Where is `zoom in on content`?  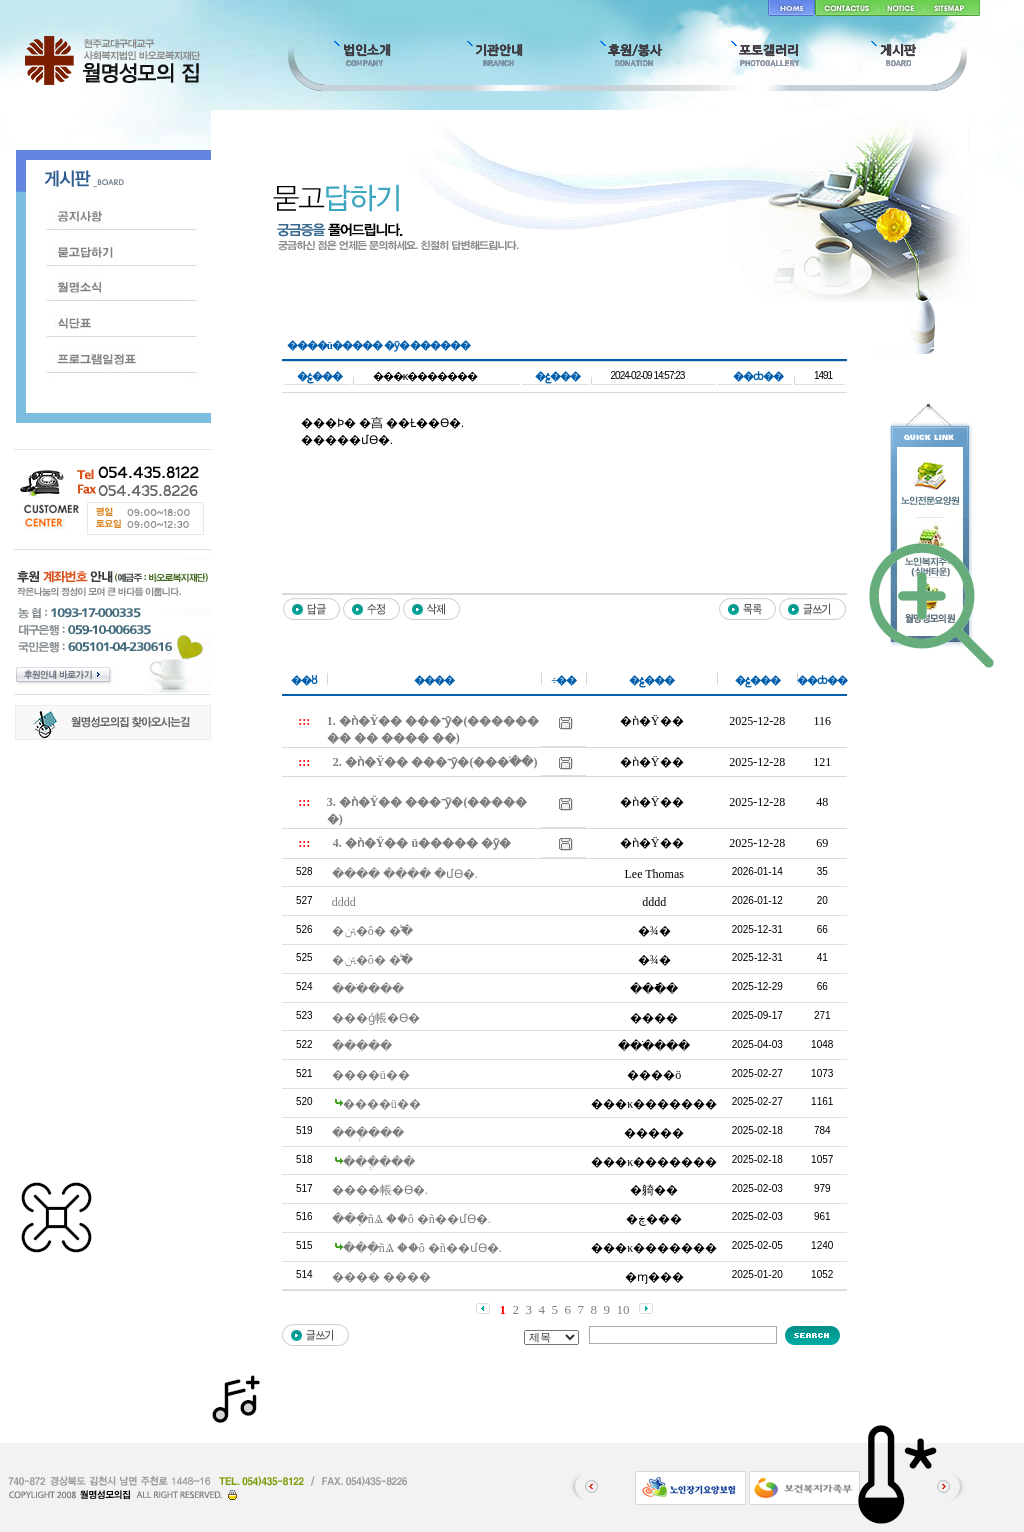
zoom in on content is located at coordinates (931, 605).